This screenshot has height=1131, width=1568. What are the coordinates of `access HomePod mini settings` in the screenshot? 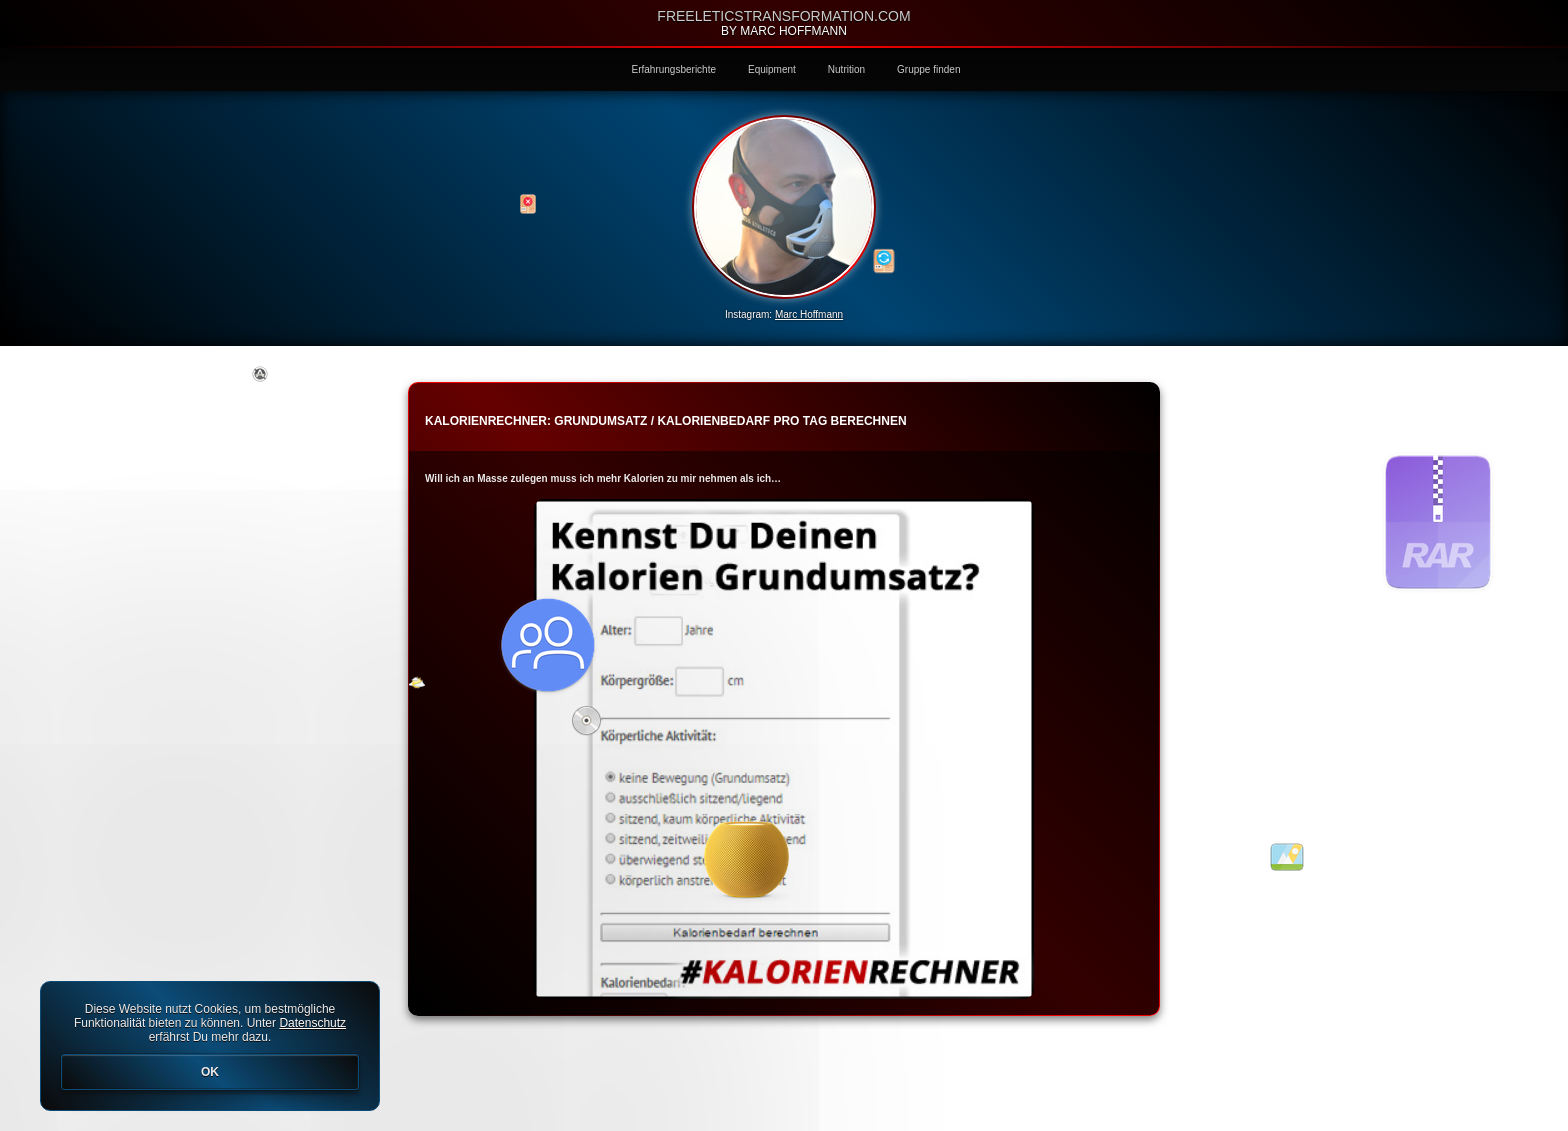 It's located at (746, 867).